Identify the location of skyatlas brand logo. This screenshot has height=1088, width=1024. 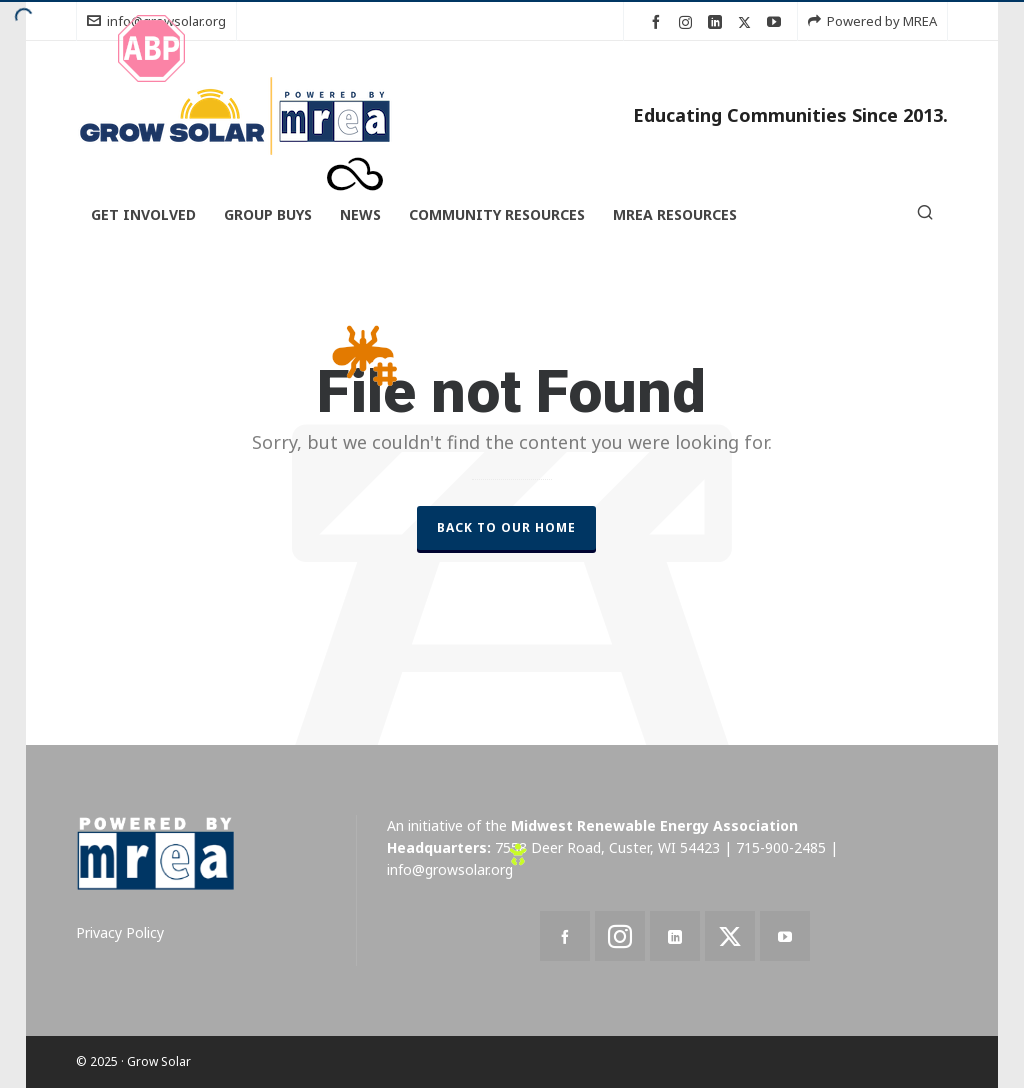
(355, 174).